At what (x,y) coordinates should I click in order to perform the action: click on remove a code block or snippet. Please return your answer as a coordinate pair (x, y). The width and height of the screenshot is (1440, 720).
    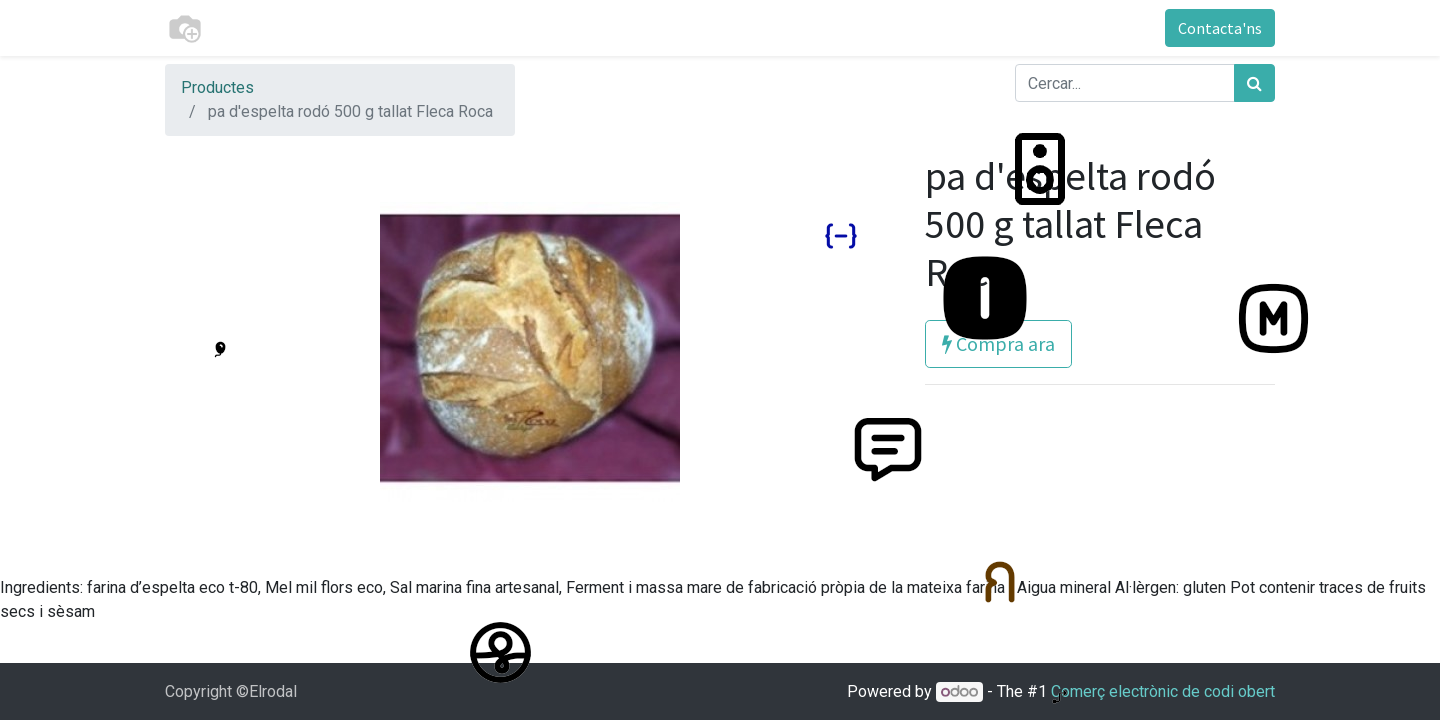
    Looking at the image, I should click on (841, 236).